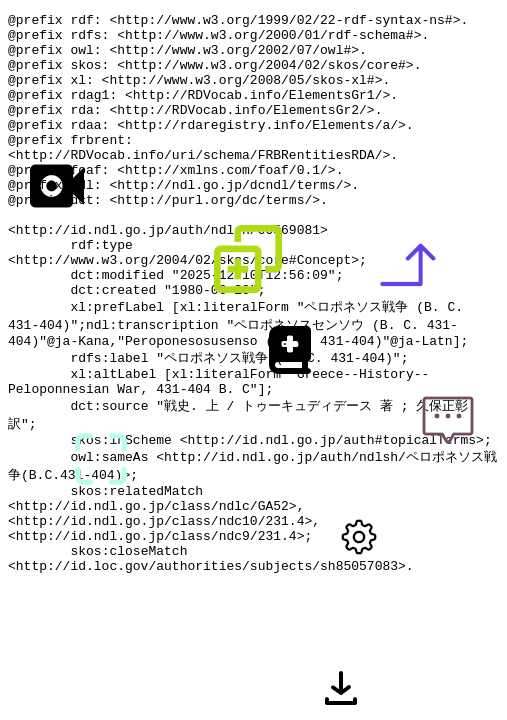  What do you see at coordinates (359, 537) in the screenshot?
I see `access settings or preferences` at bounding box center [359, 537].